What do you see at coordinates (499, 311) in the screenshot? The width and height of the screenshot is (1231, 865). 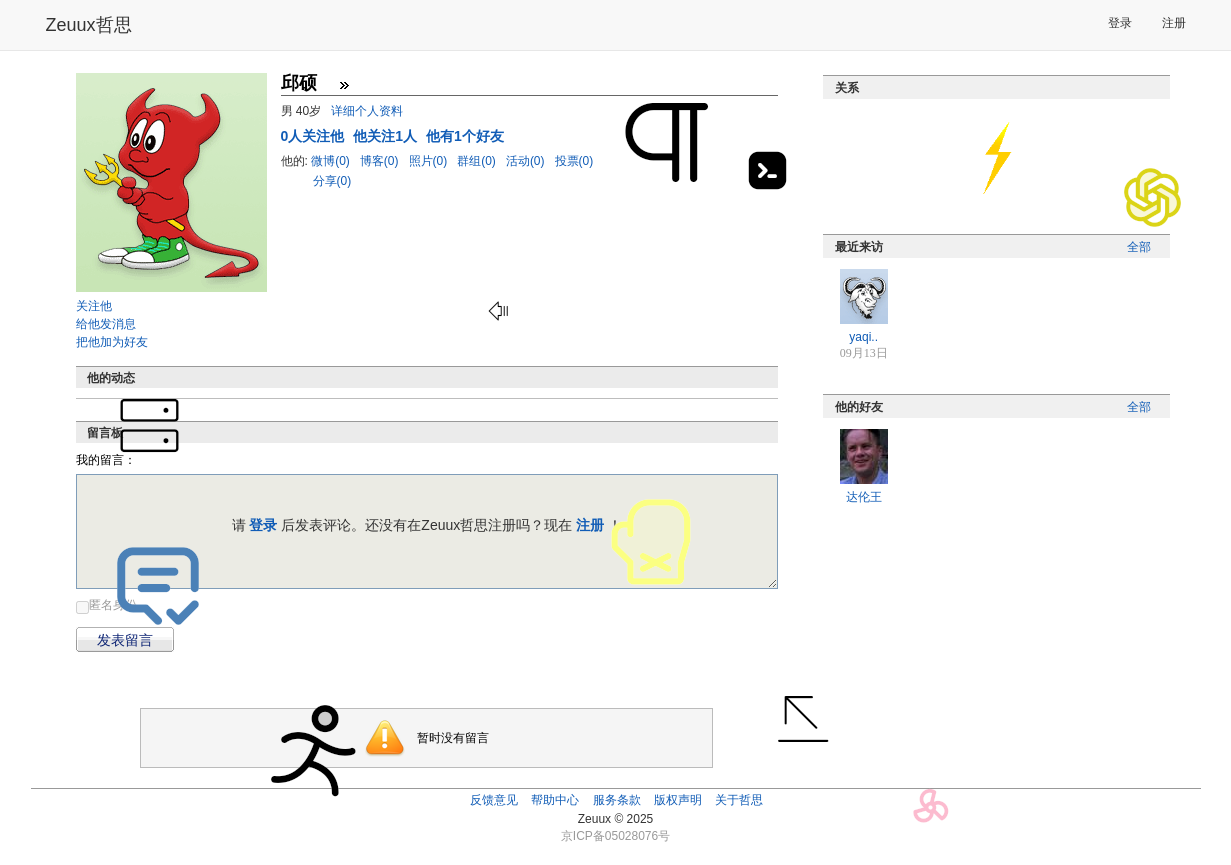 I see `go back multiple steps` at bounding box center [499, 311].